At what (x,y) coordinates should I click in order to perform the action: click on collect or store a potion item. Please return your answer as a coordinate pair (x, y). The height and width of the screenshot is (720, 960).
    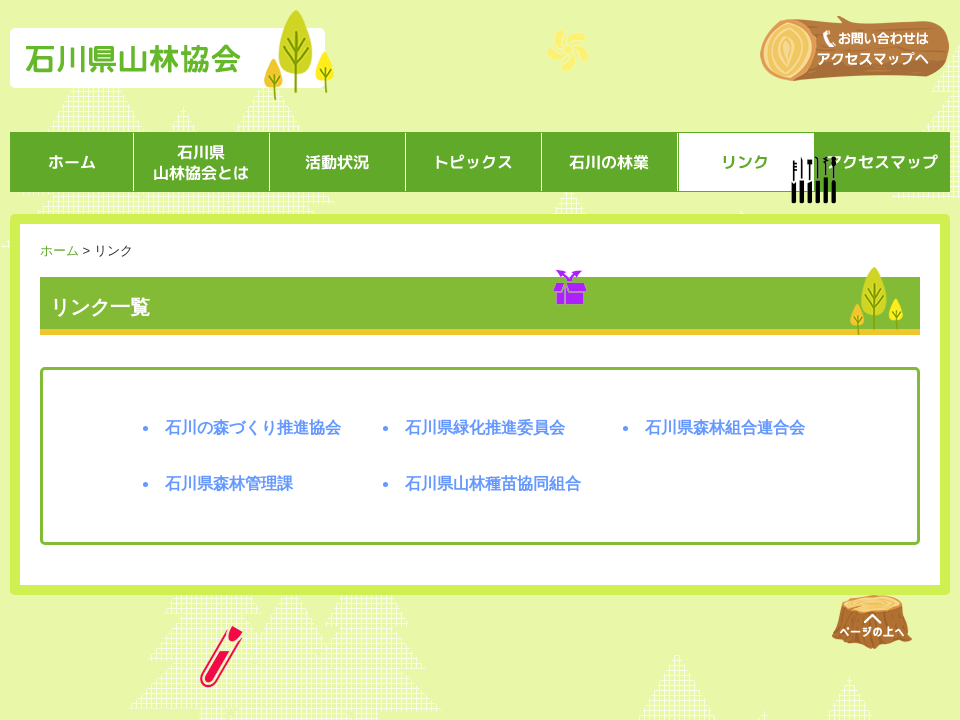
    Looking at the image, I should click on (220, 657).